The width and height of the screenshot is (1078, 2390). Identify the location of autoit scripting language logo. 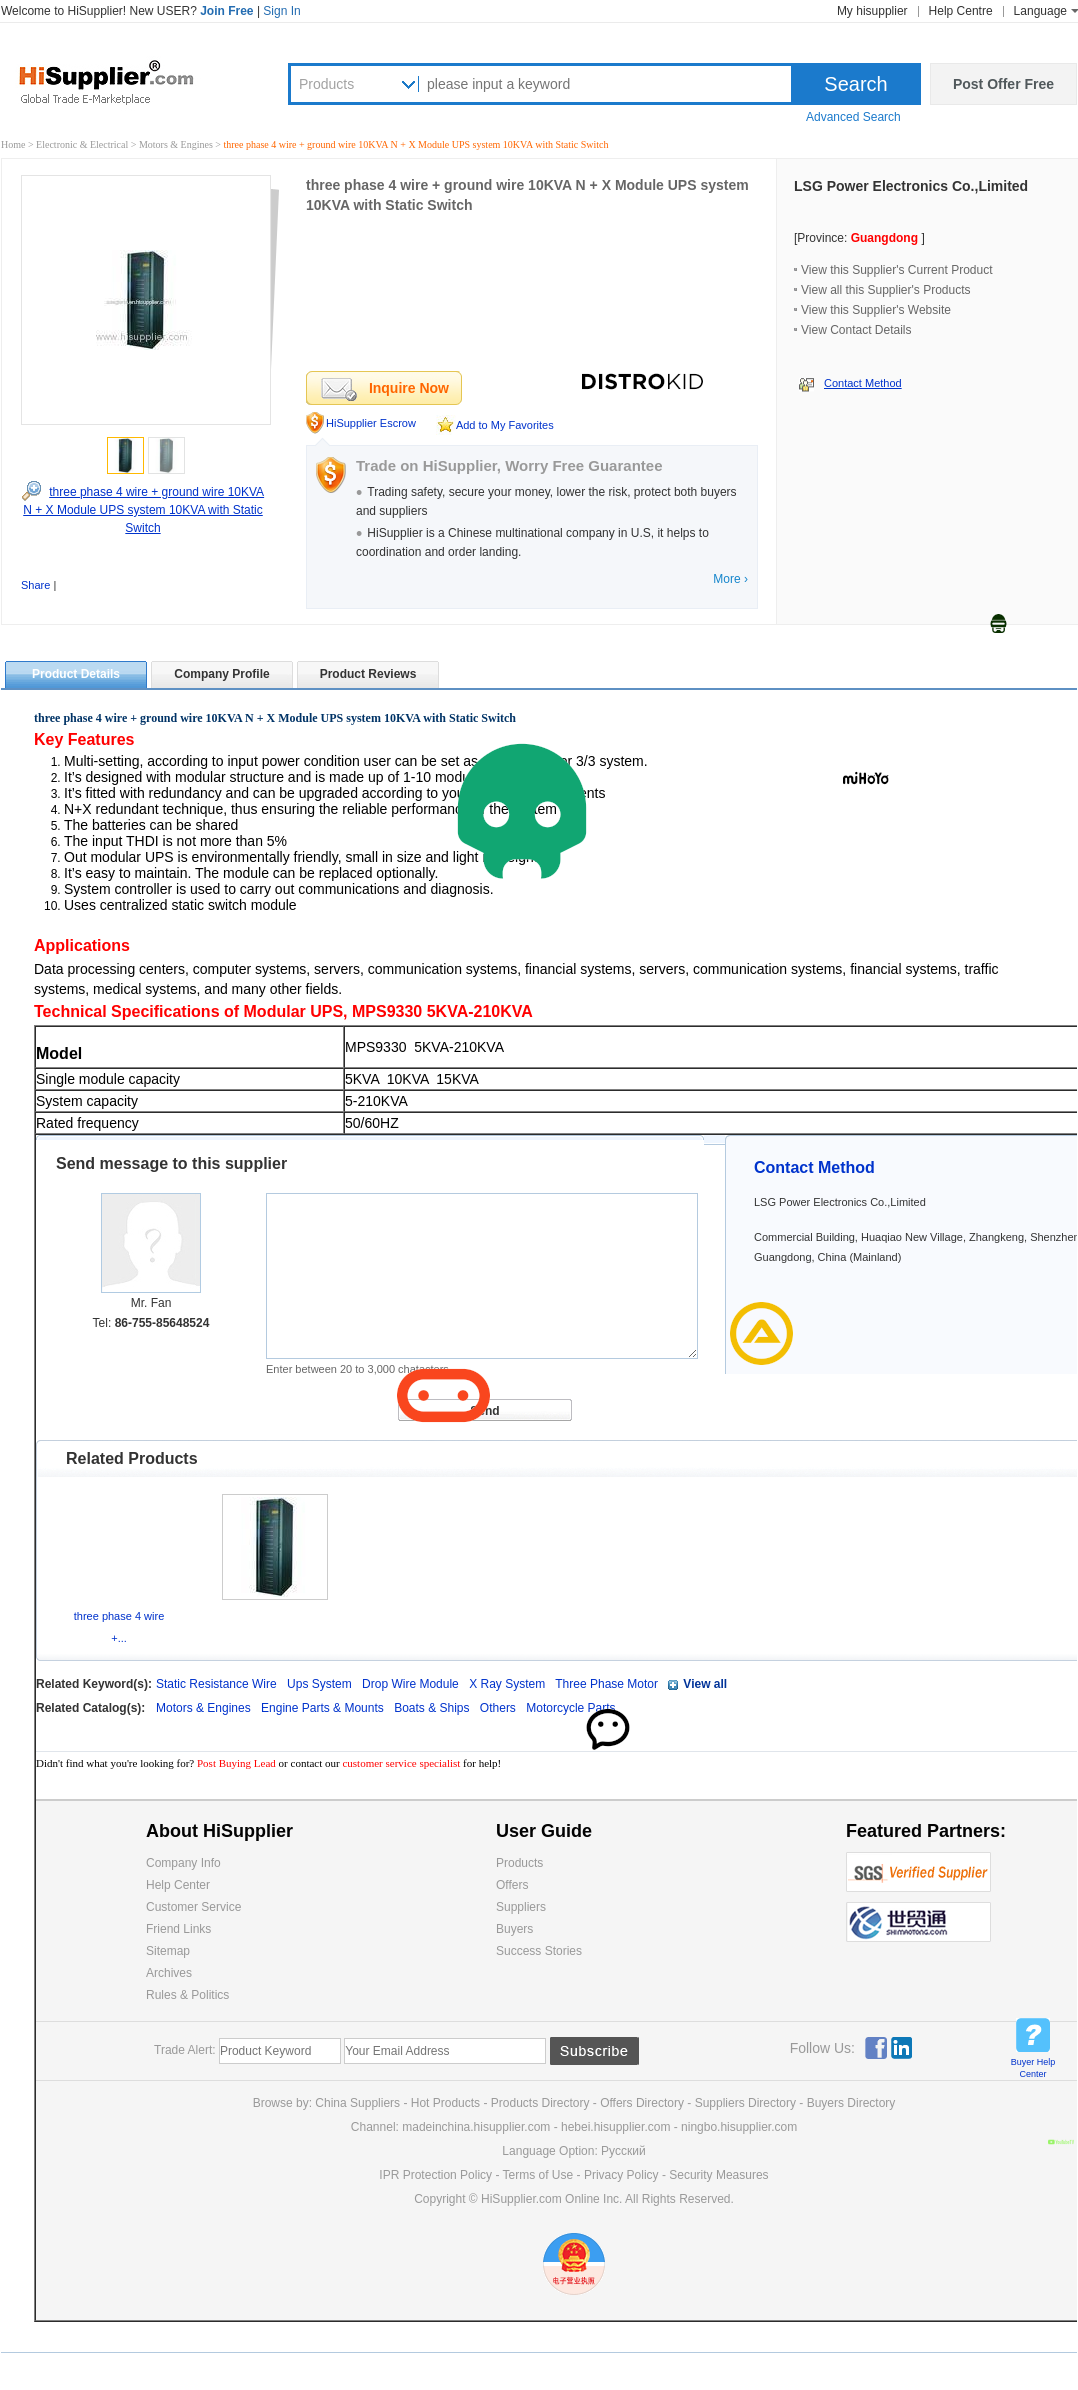
(761, 1333).